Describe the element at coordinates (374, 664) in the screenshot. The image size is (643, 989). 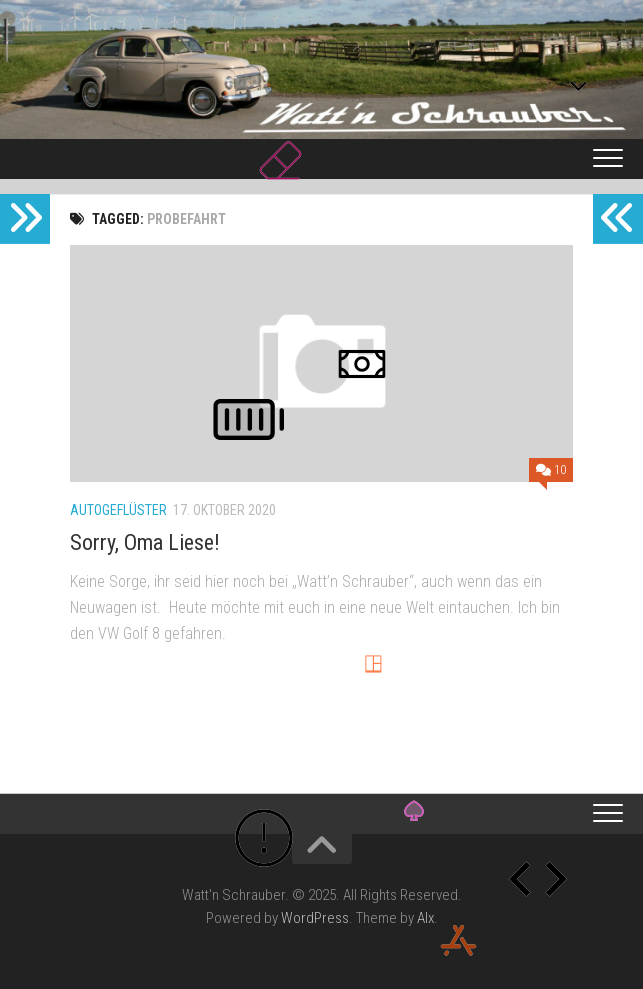
I see `open tmux terminal session` at that location.